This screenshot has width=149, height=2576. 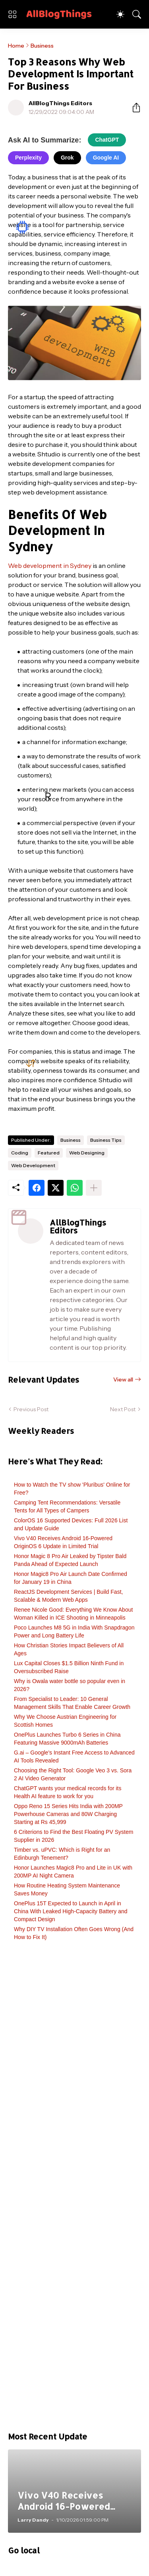 What do you see at coordinates (23, 227) in the screenshot?
I see `view hardware or processor information` at bounding box center [23, 227].